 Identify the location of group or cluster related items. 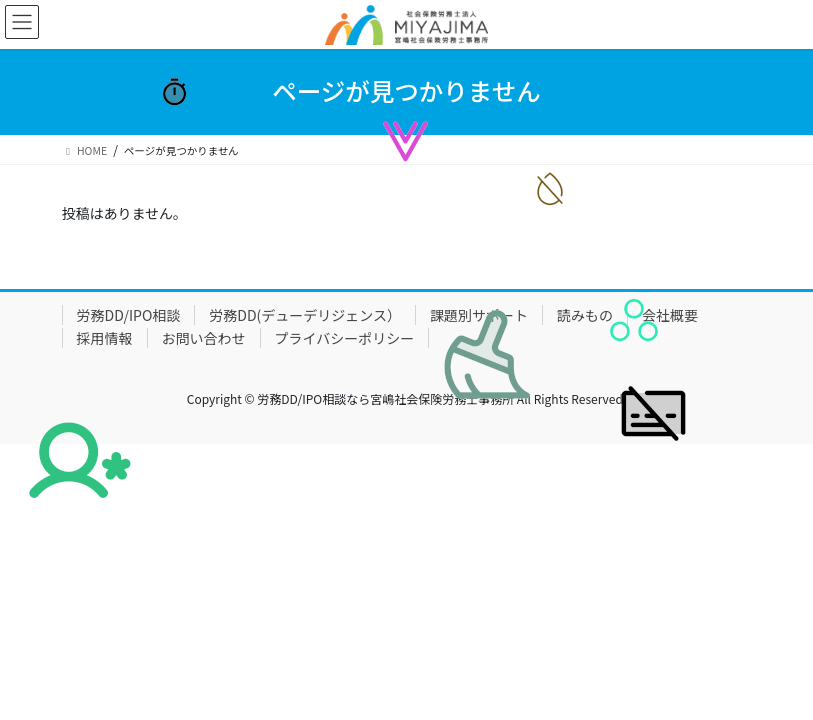
(634, 321).